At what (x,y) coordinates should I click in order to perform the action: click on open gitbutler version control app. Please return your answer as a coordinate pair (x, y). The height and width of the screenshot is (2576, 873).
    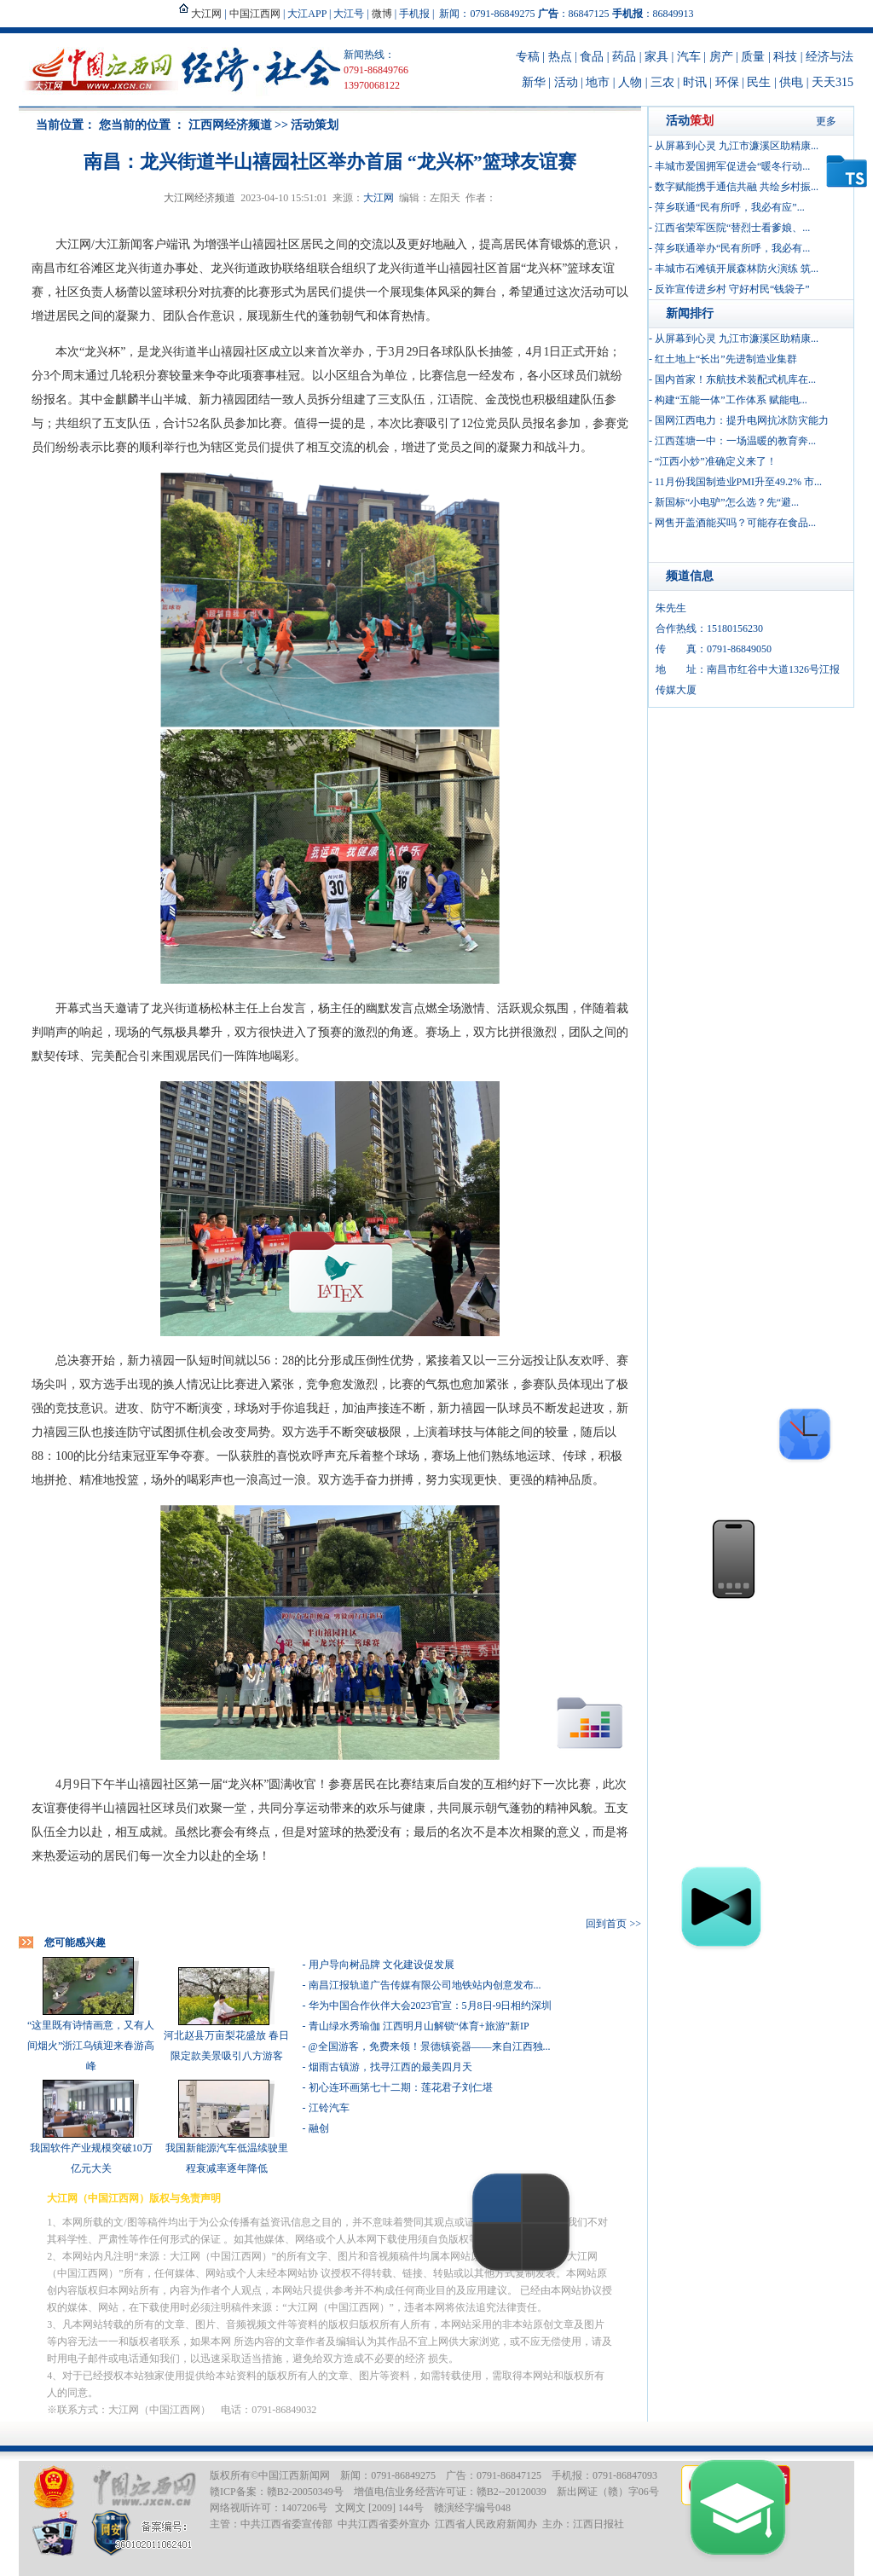
    Looking at the image, I should click on (721, 1907).